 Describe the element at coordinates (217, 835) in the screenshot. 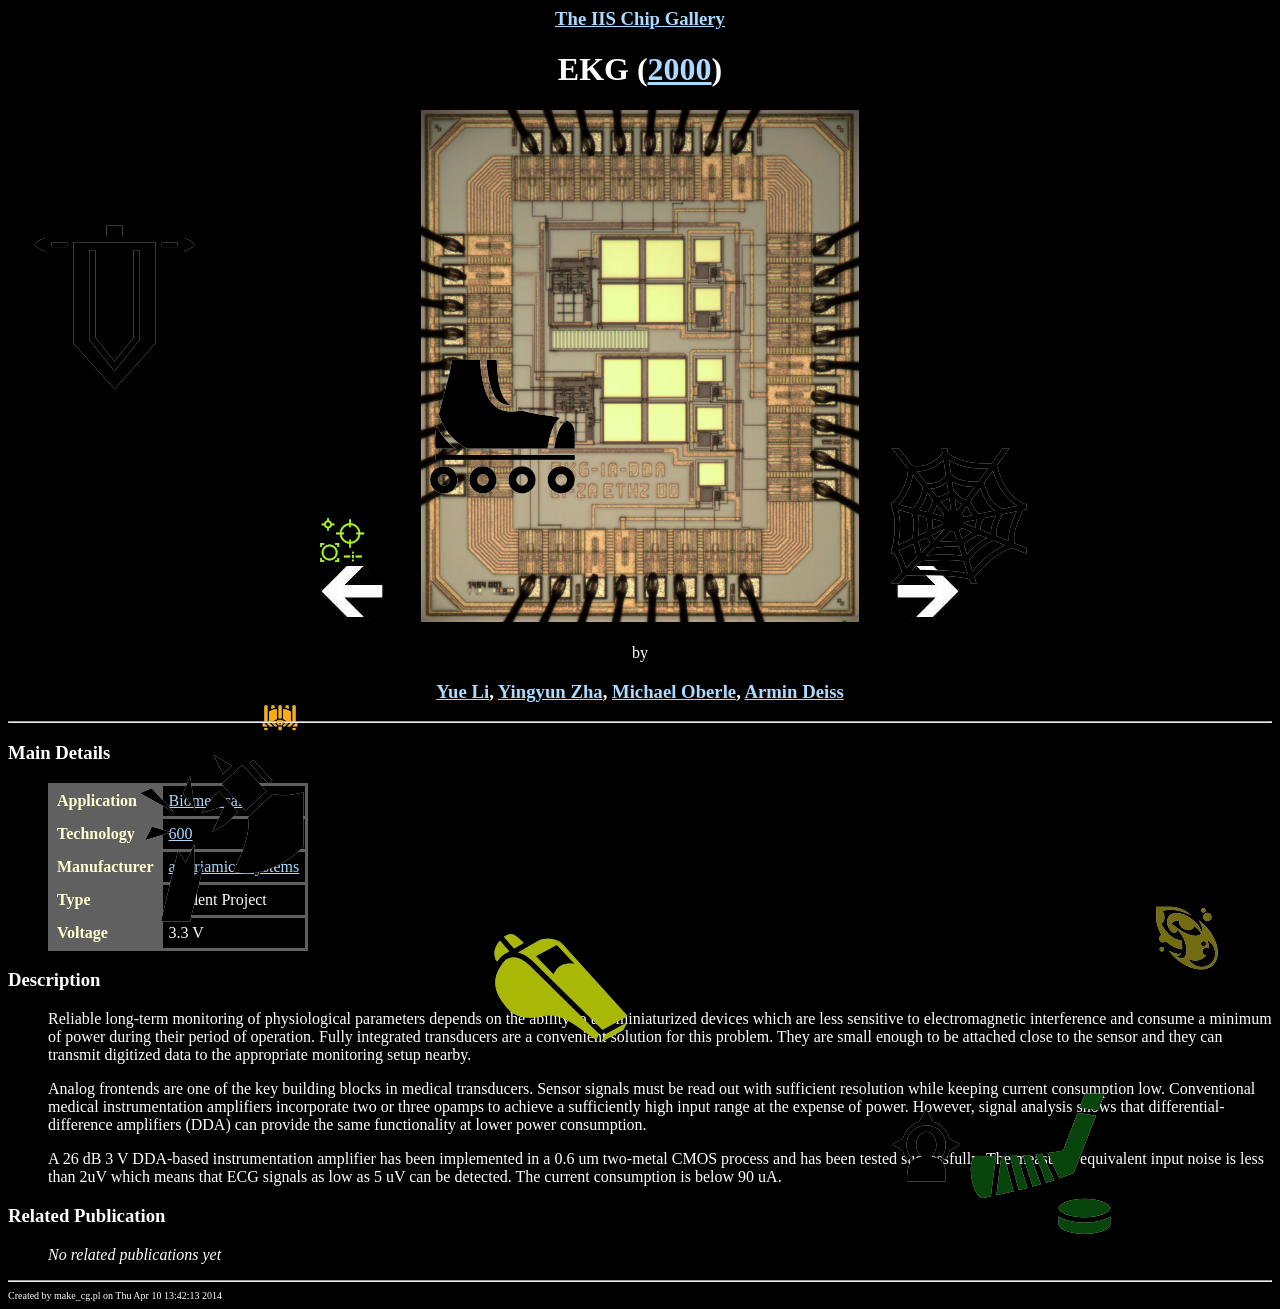

I see `indicates a broken or damaged weapon` at that location.